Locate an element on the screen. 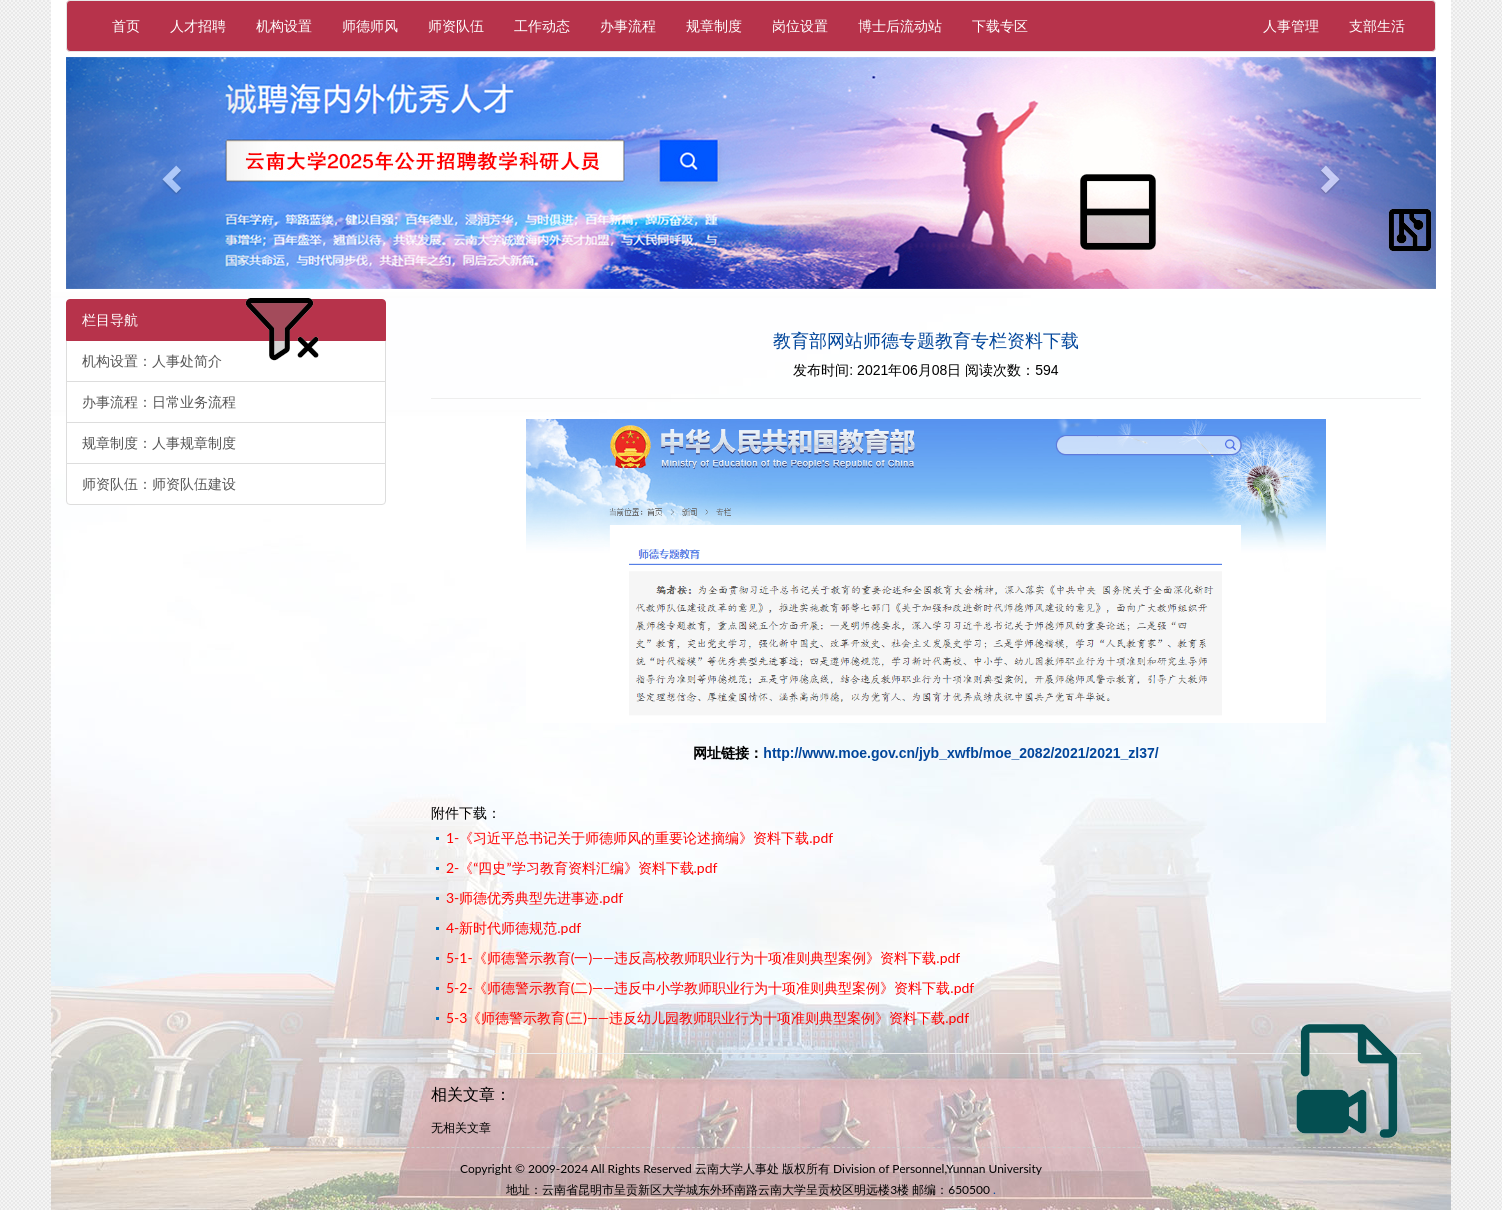  access circuit or hardware settings is located at coordinates (1410, 230).